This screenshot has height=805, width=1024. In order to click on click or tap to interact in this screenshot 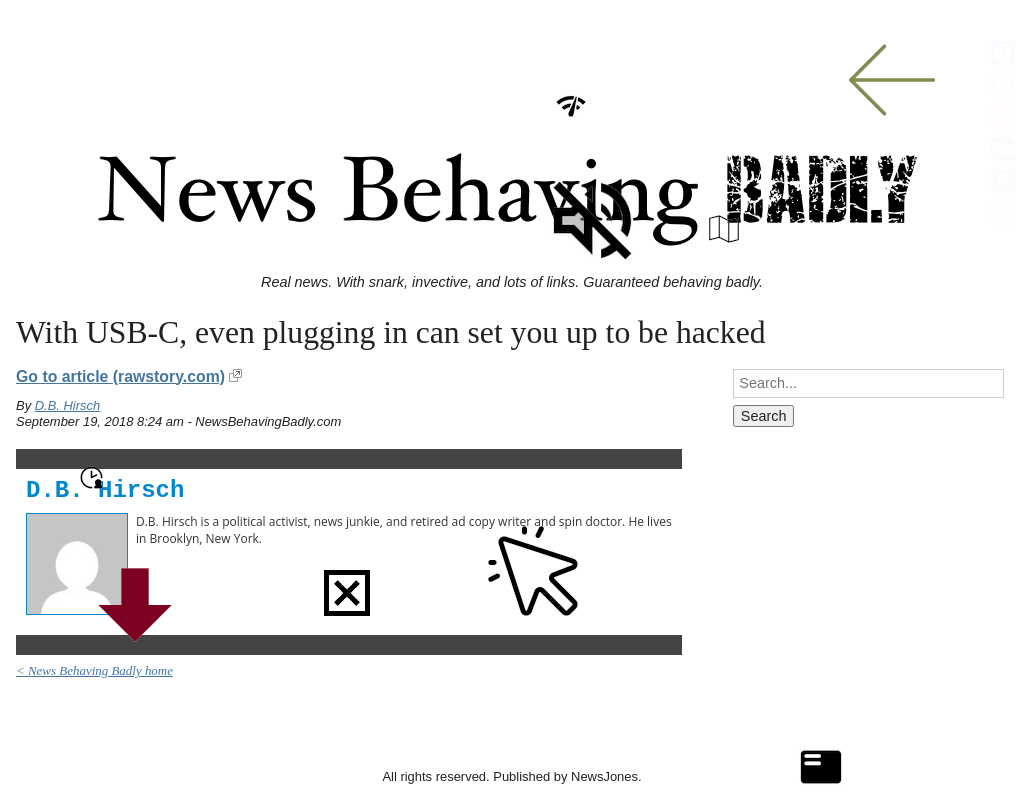, I will do `click(538, 576)`.